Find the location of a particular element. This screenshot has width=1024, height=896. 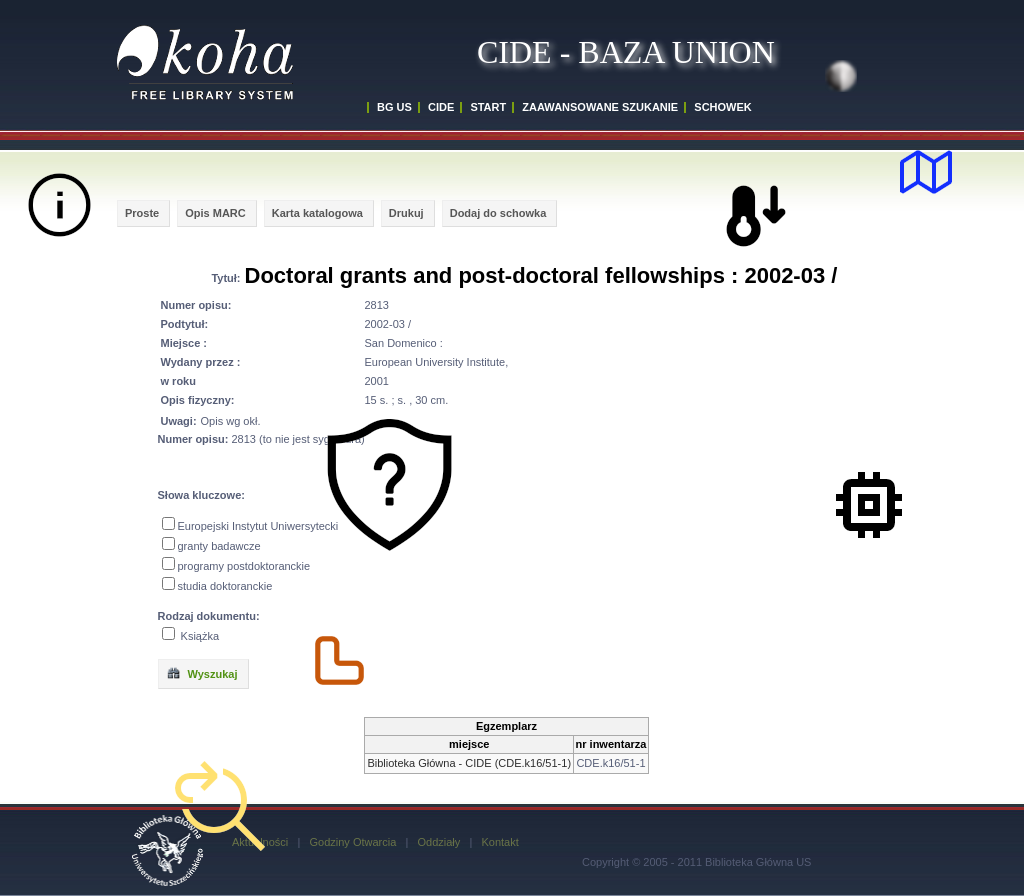

go to search panel is located at coordinates (223, 809).